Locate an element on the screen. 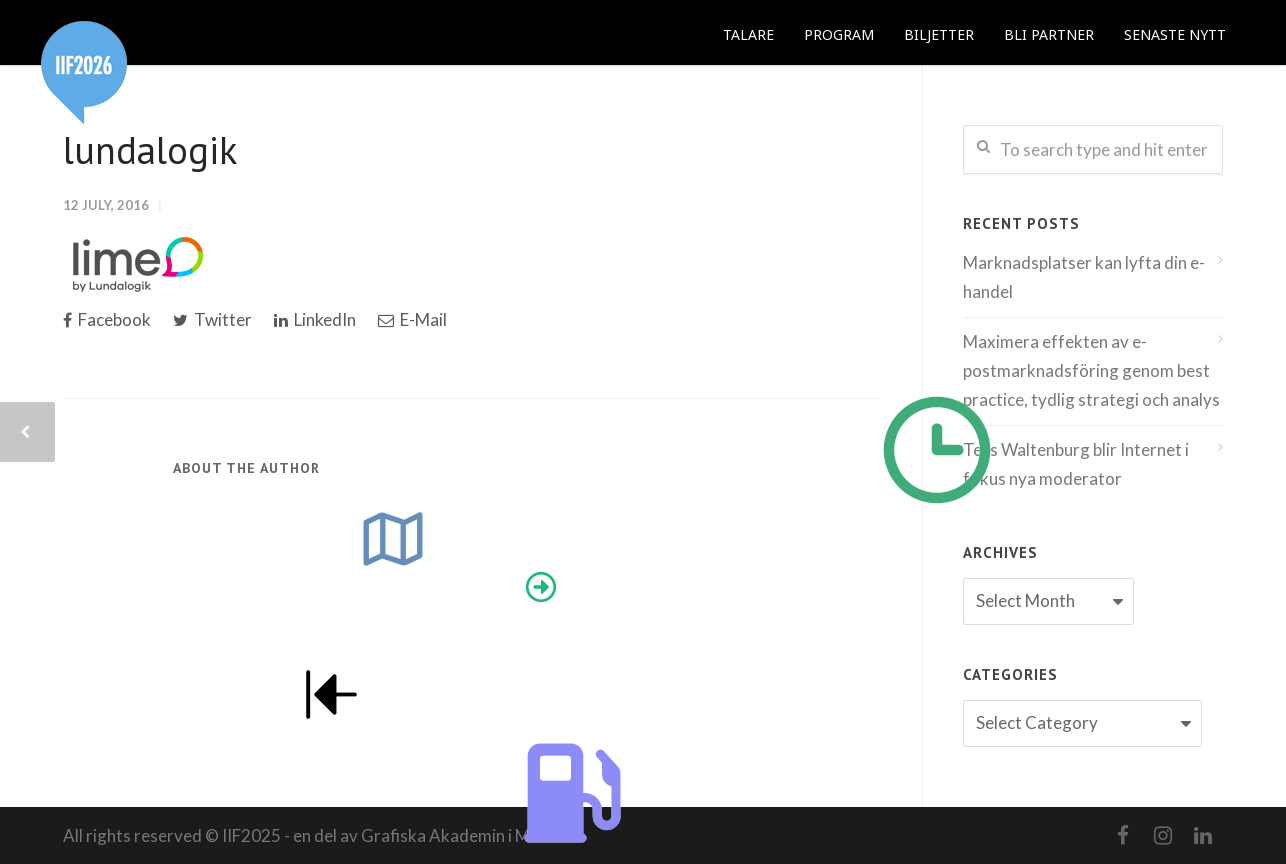 The image size is (1286, 864). find nearby gas stations is located at coordinates (571, 793).